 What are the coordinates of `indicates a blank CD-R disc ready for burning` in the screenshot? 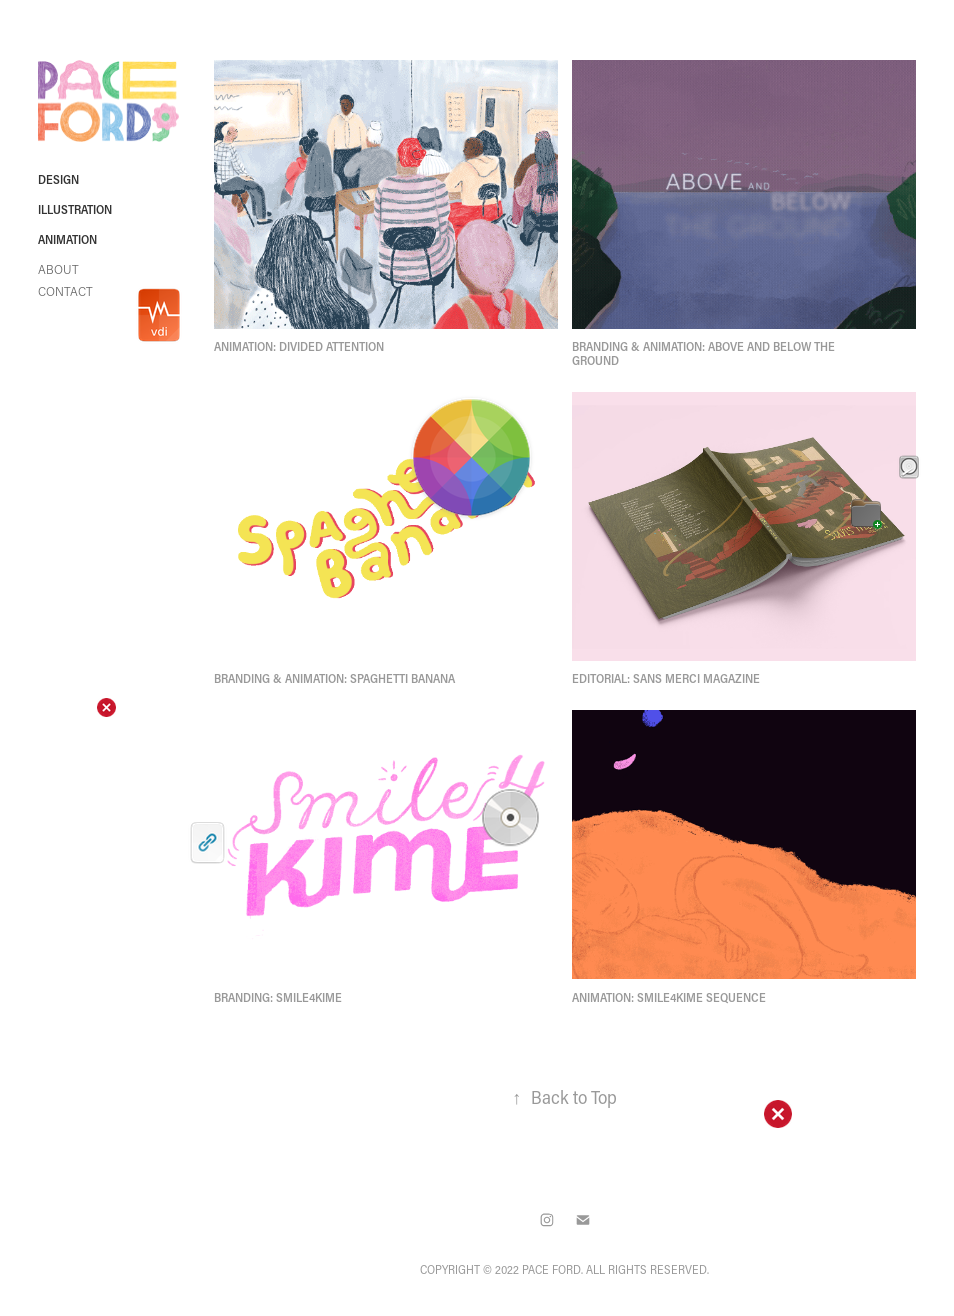 It's located at (510, 817).